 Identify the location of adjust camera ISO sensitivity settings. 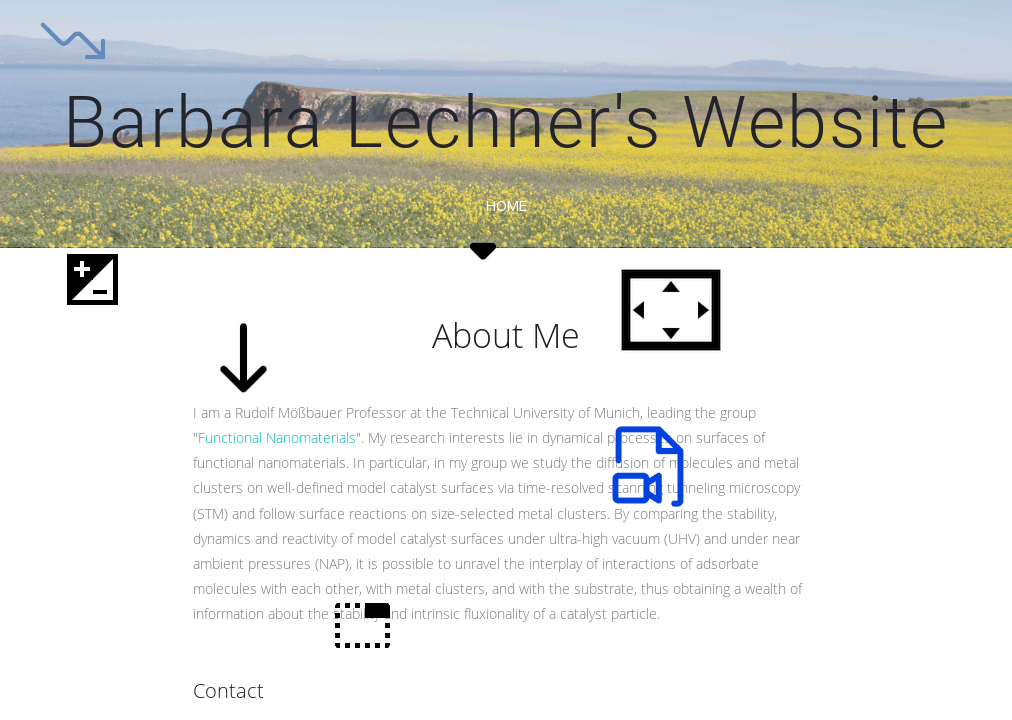
(92, 279).